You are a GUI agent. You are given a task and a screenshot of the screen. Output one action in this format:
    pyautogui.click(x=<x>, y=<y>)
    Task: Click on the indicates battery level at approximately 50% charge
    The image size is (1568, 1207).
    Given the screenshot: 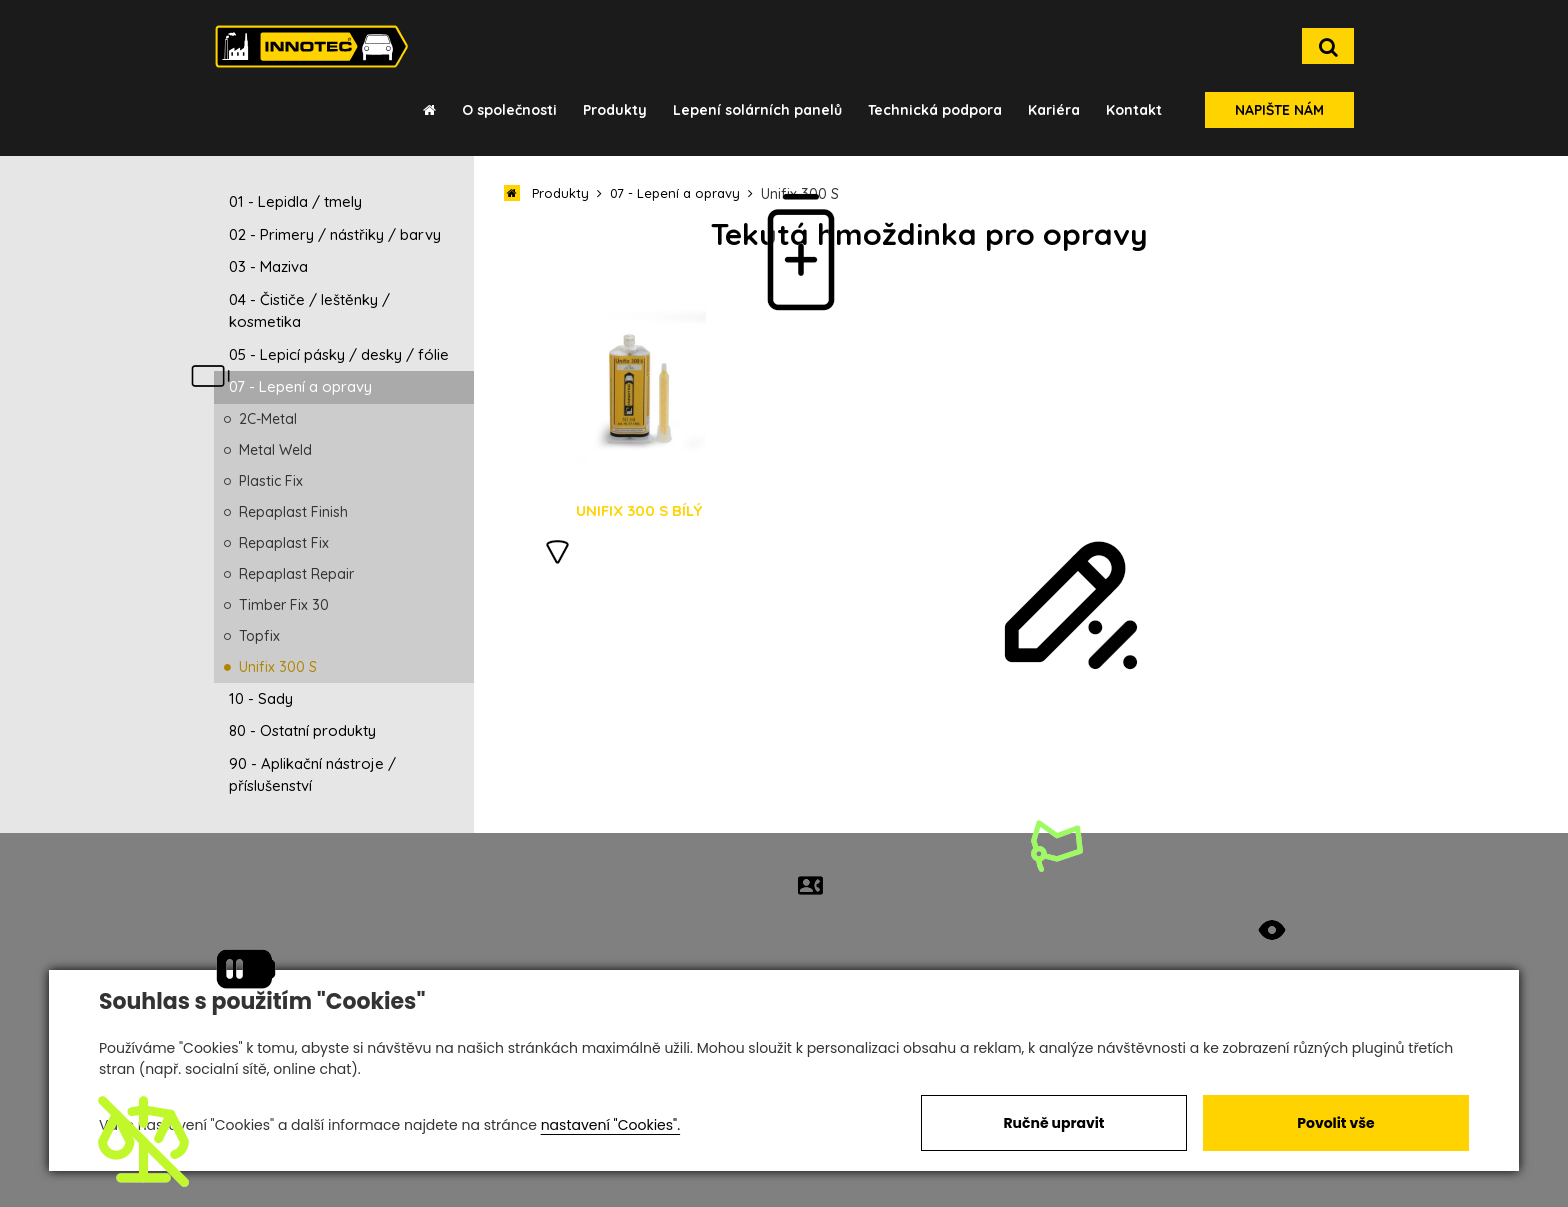 What is the action you would take?
    pyautogui.click(x=246, y=969)
    